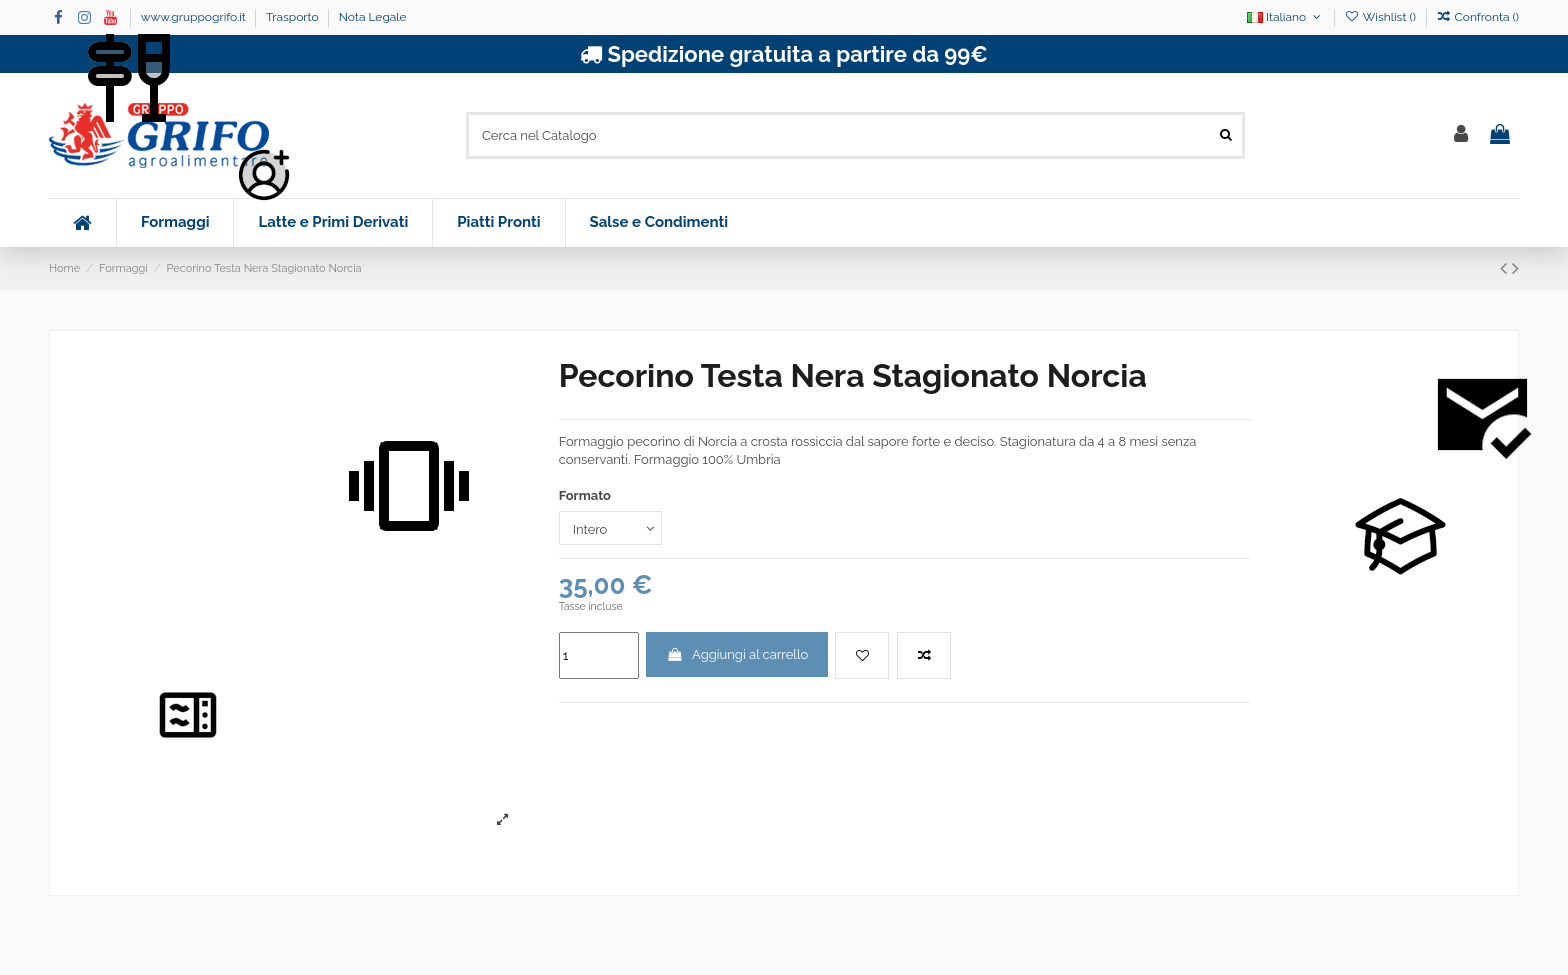 This screenshot has height=975, width=1568. Describe the element at coordinates (188, 715) in the screenshot. I see `access microwave controls or settings` at that location.